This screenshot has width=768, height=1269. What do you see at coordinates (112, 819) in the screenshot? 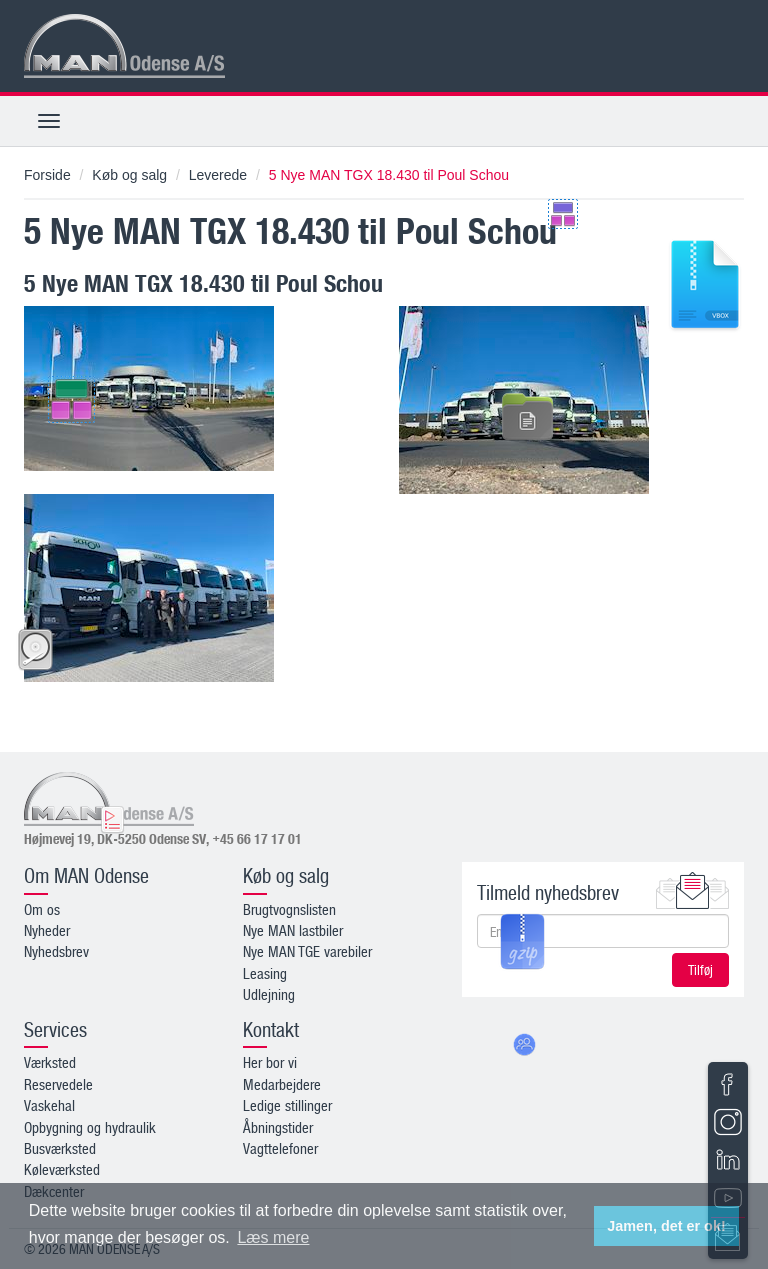
I see `audio playlist file` at bounding box center [112, 819].